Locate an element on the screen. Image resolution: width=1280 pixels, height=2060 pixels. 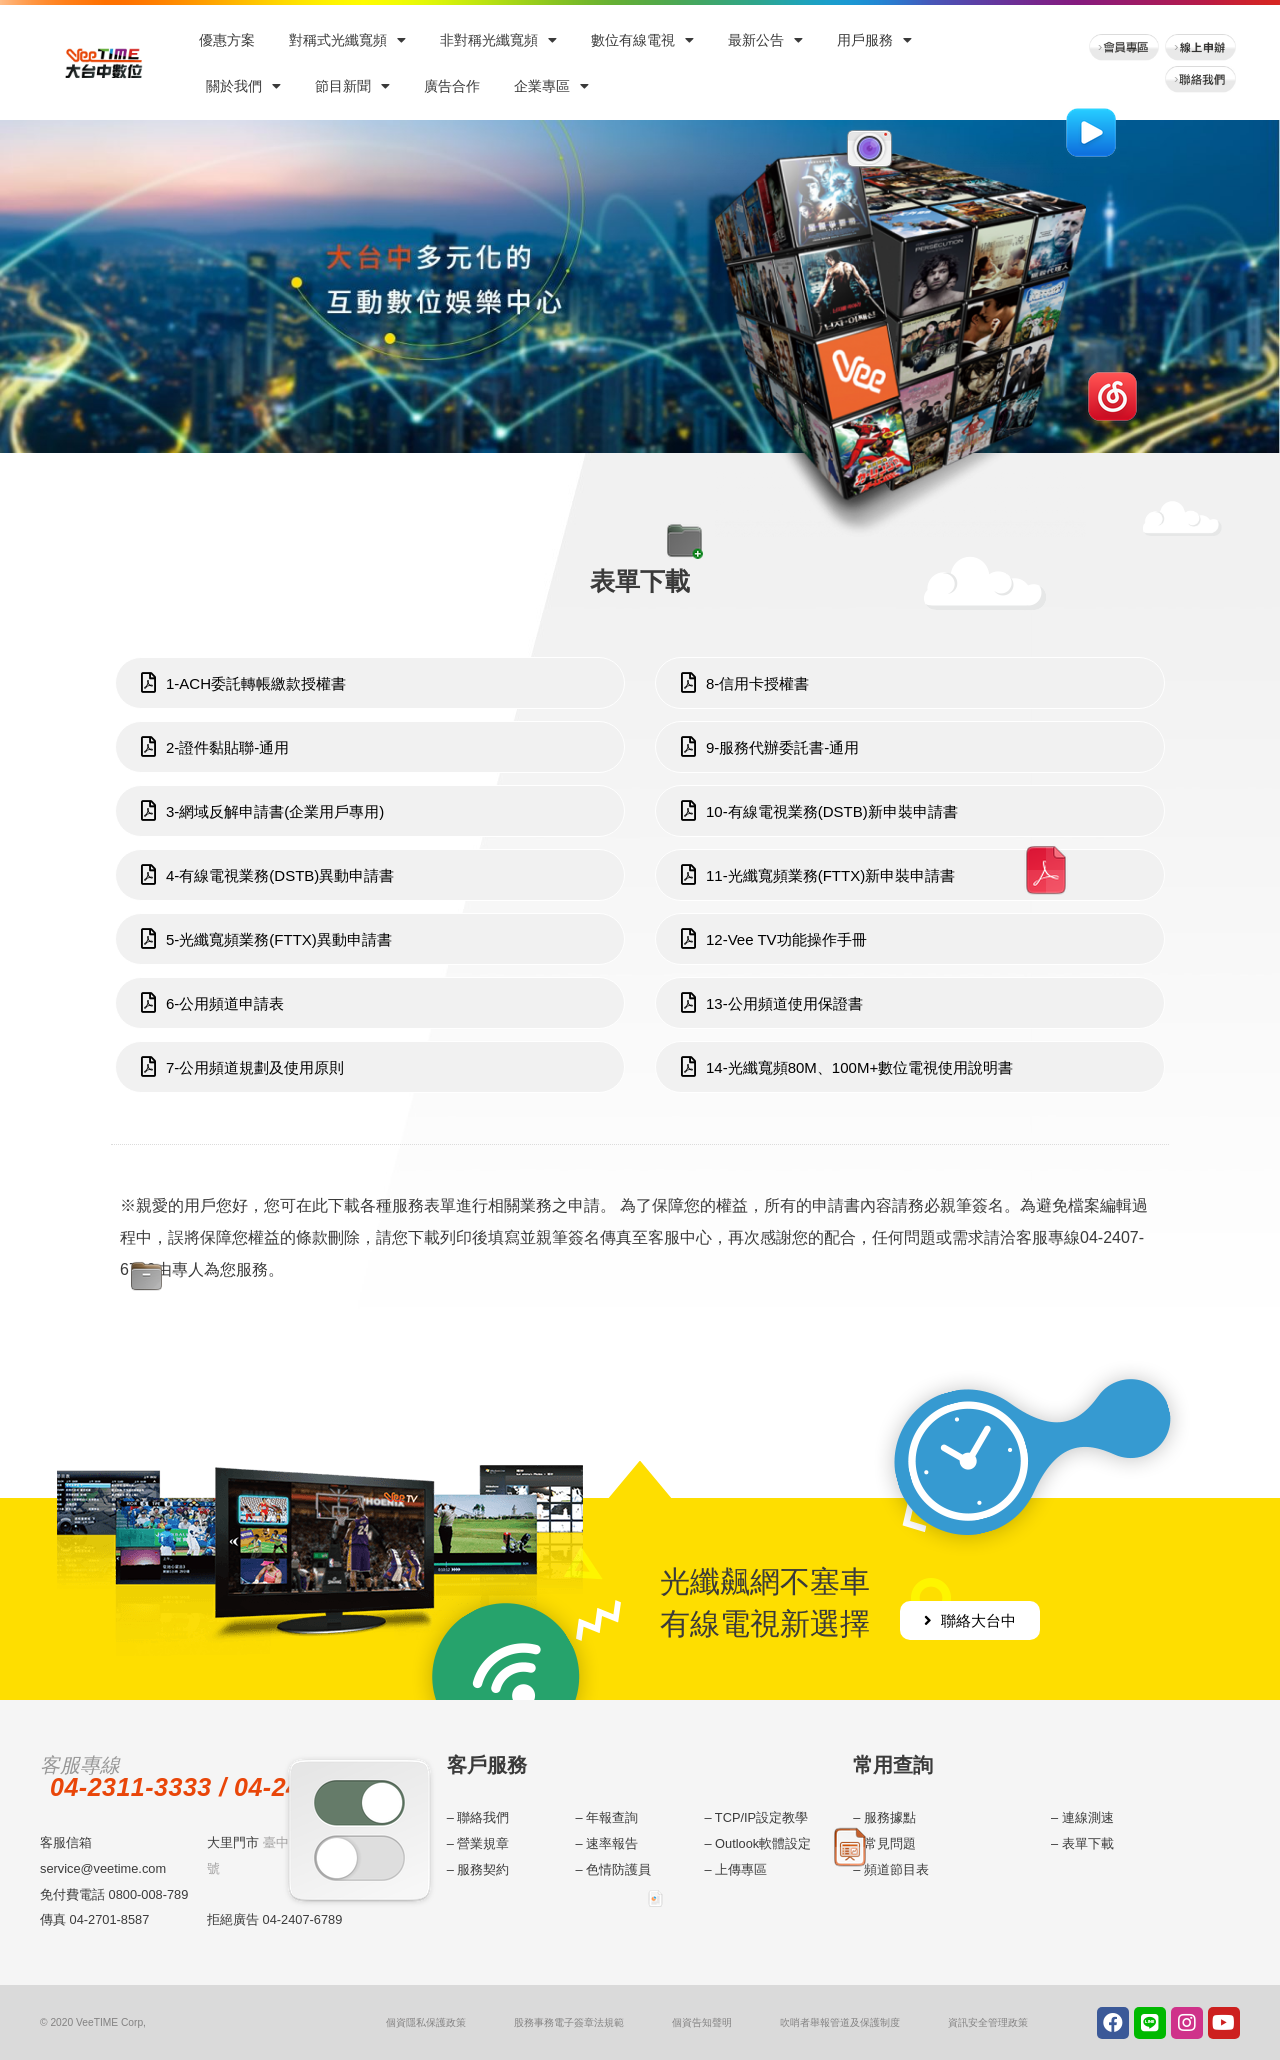
open a presentation file is located at coordinates (655, 1898).